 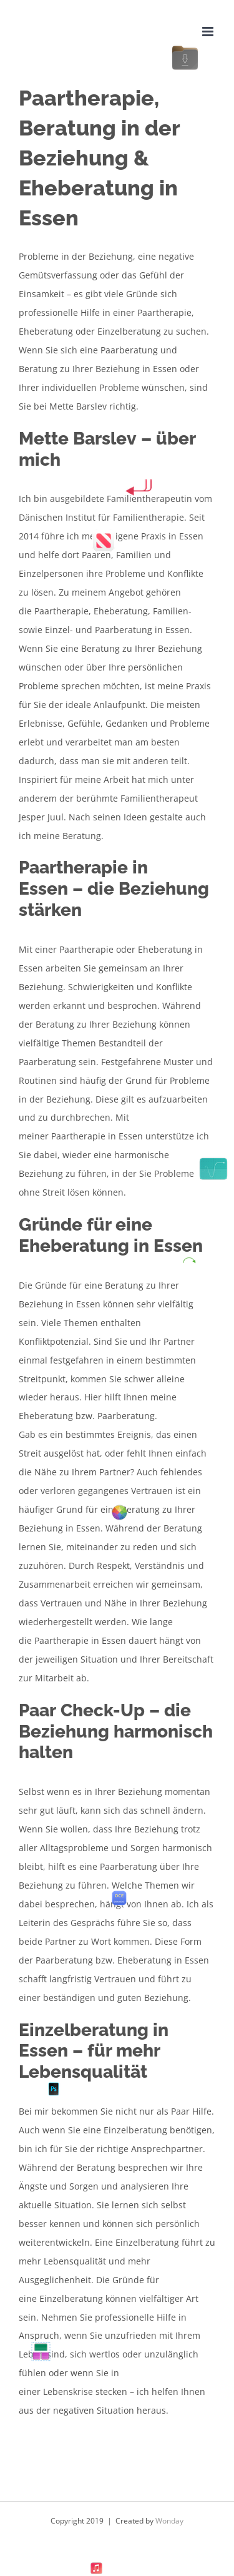 I want to click on select all items in the current view, so click(x=41, y=2351).